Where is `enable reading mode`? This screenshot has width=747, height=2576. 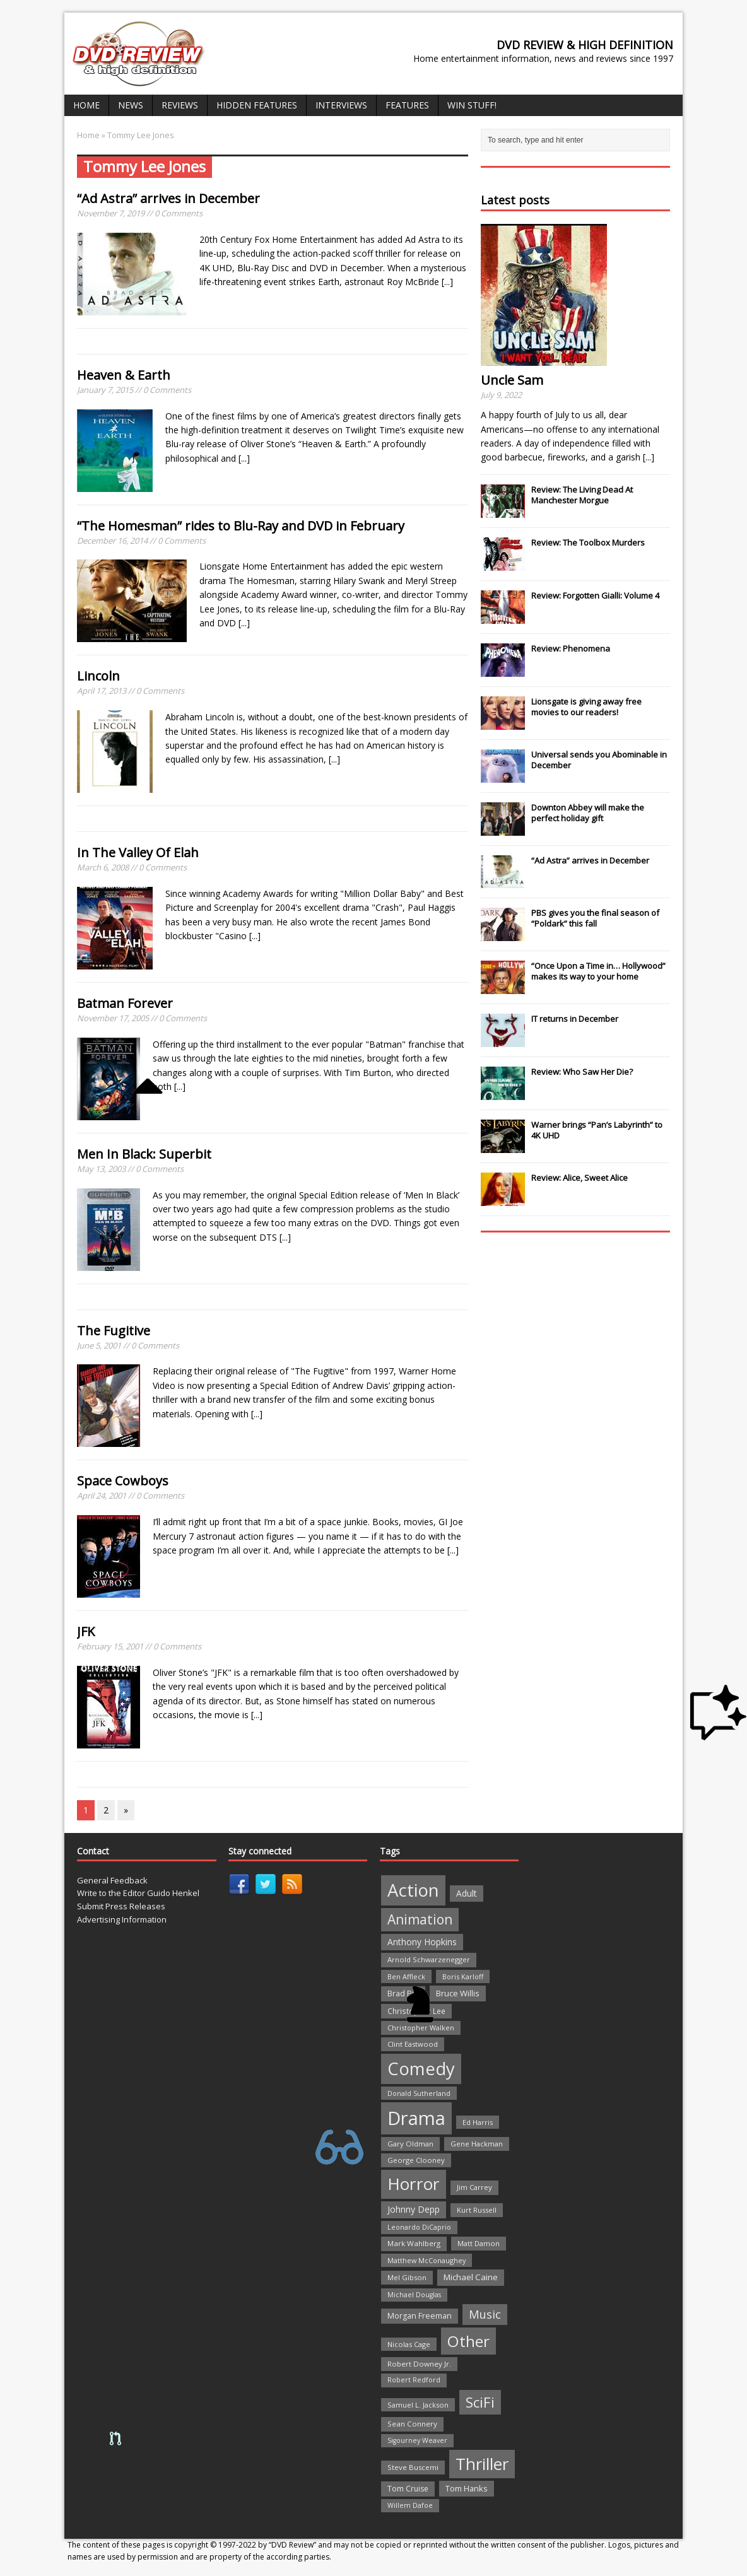 enable reading mode is located at coordinates (339, 2147).